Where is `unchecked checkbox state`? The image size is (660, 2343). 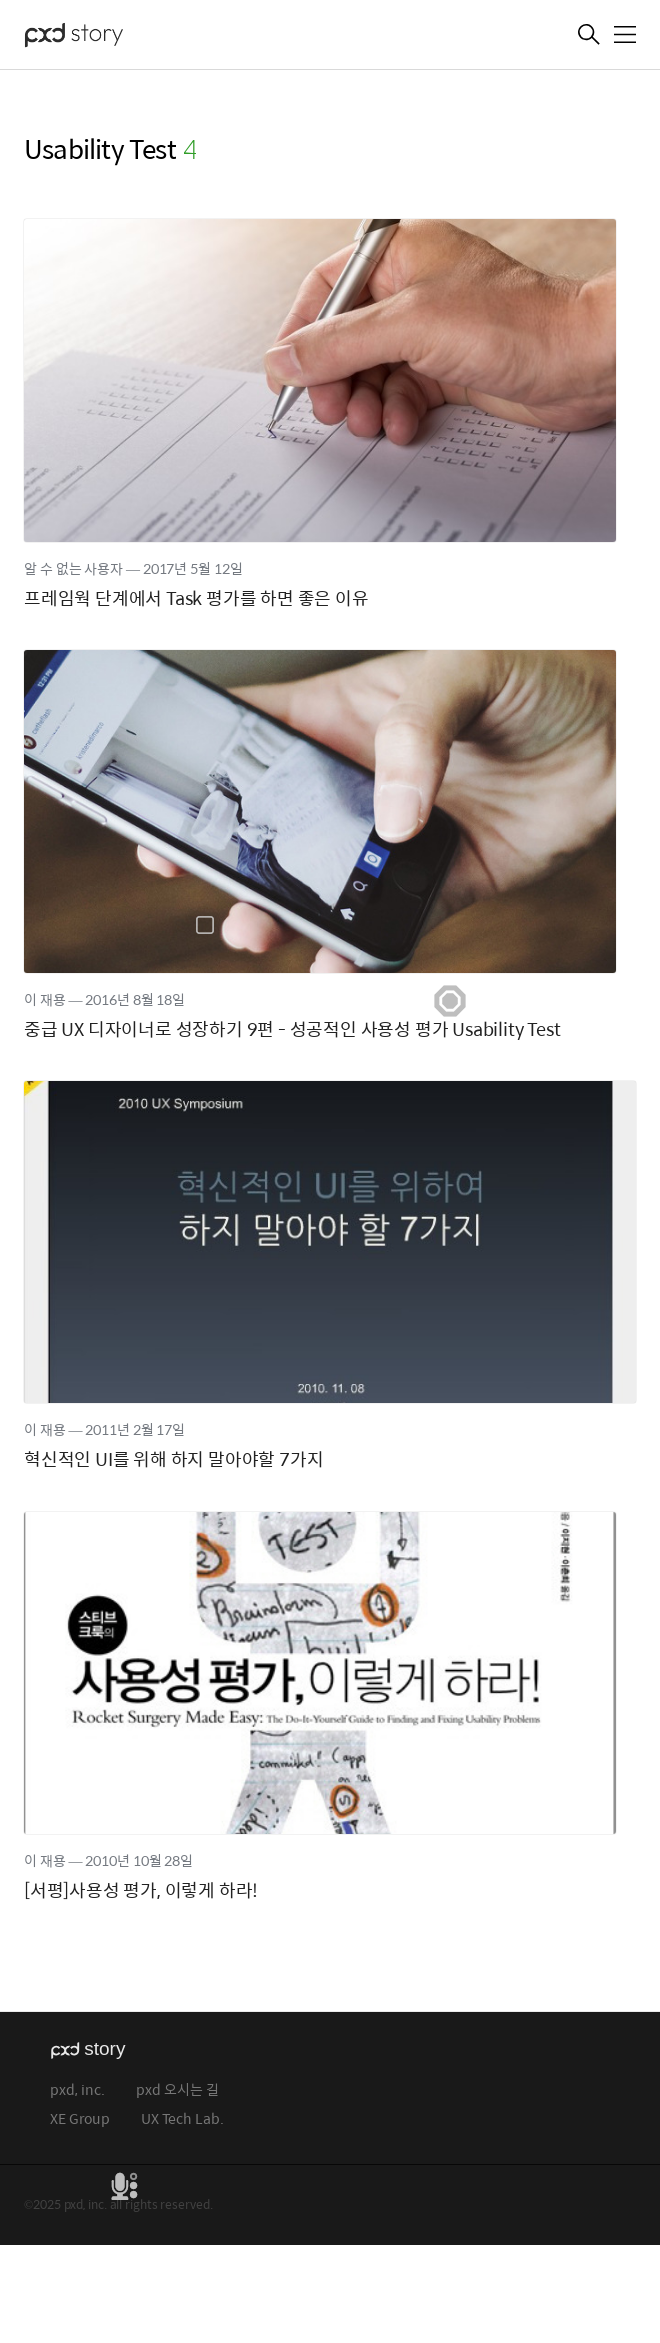 unchecked checkbox state is located at coordinates (205, 925).